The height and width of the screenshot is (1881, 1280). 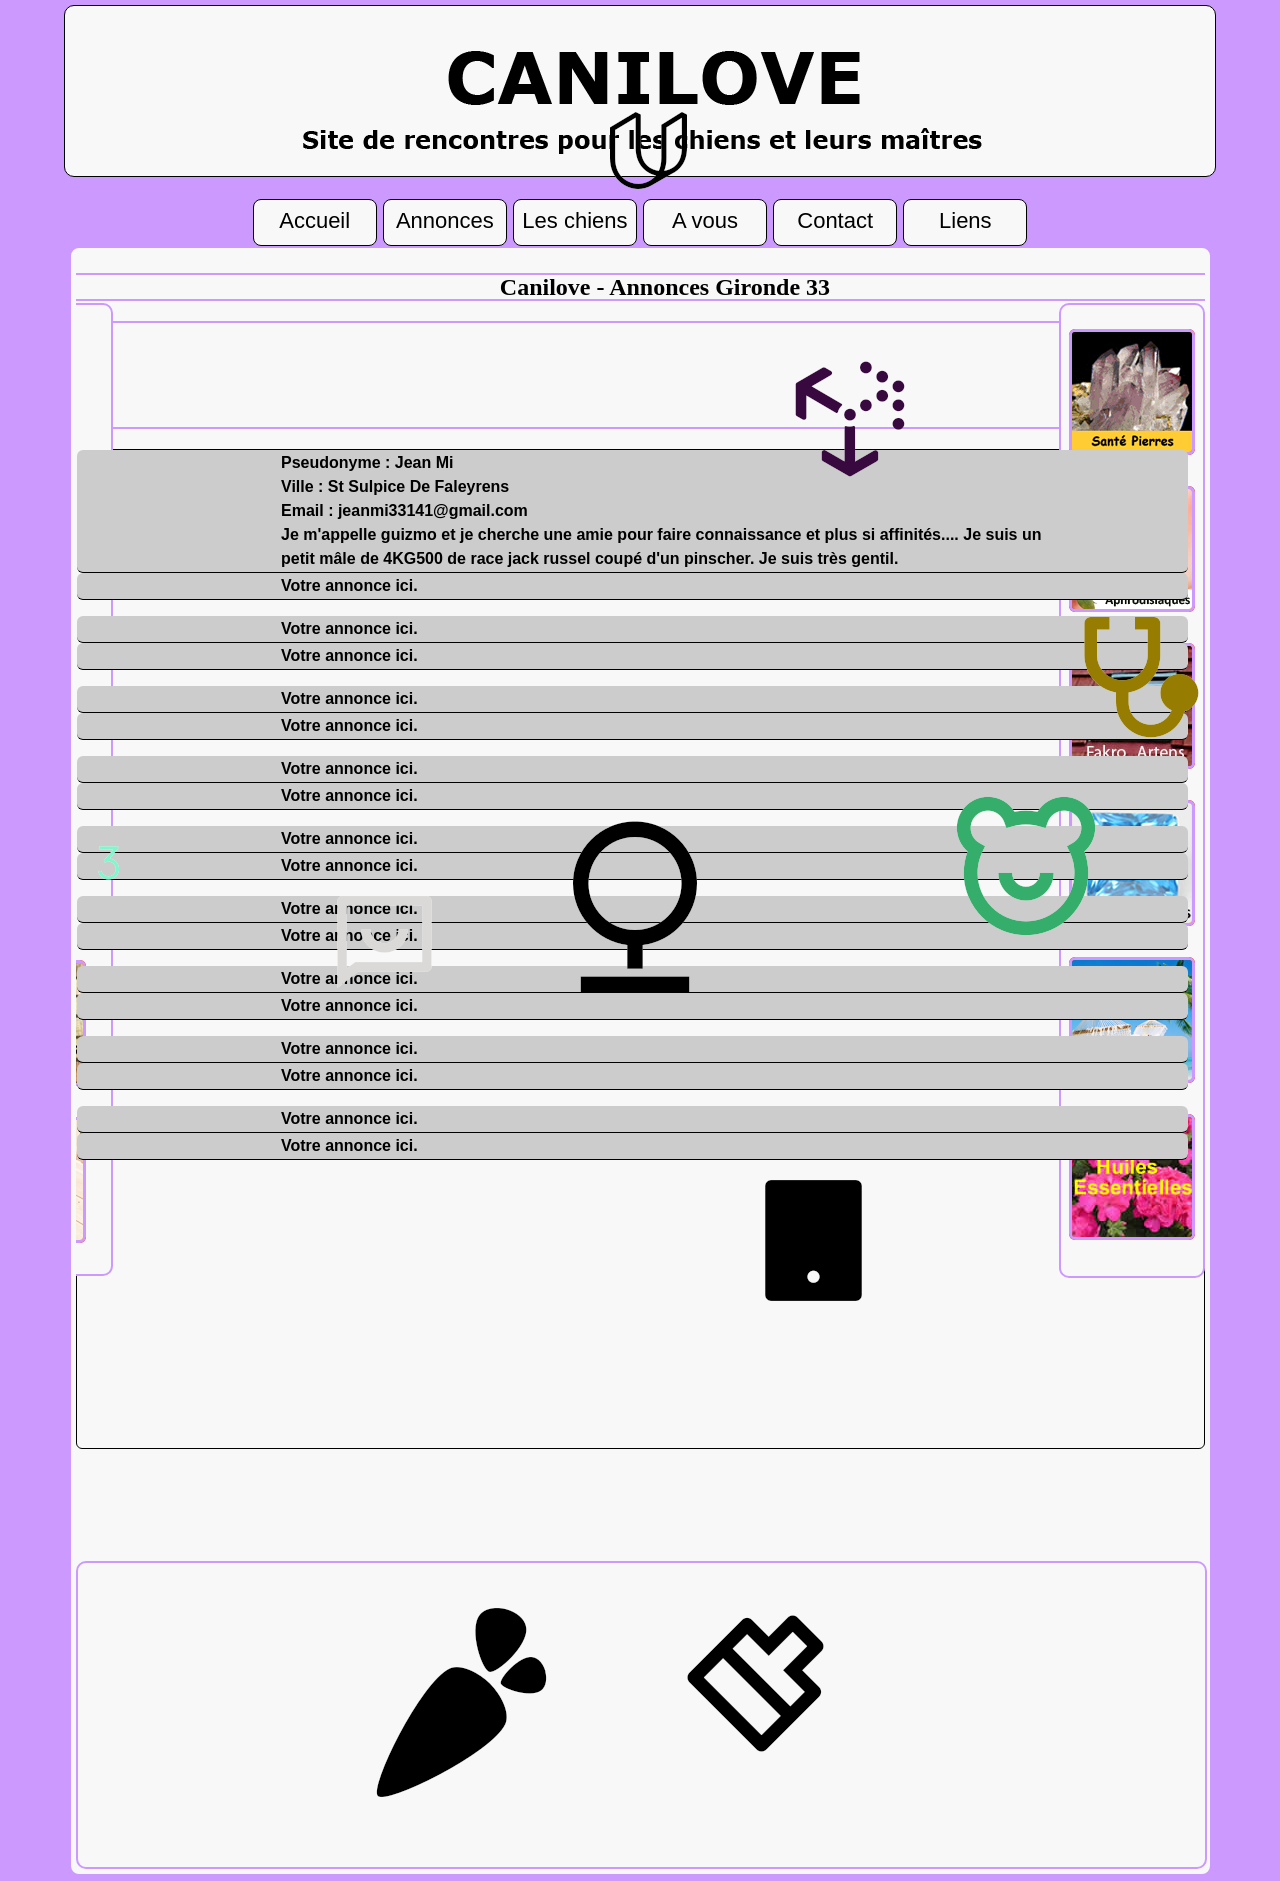 What do you see at coordinates (461, 1702) in the screenshot?
I see `open the Instacart app` at bounding box center [461, 1702].